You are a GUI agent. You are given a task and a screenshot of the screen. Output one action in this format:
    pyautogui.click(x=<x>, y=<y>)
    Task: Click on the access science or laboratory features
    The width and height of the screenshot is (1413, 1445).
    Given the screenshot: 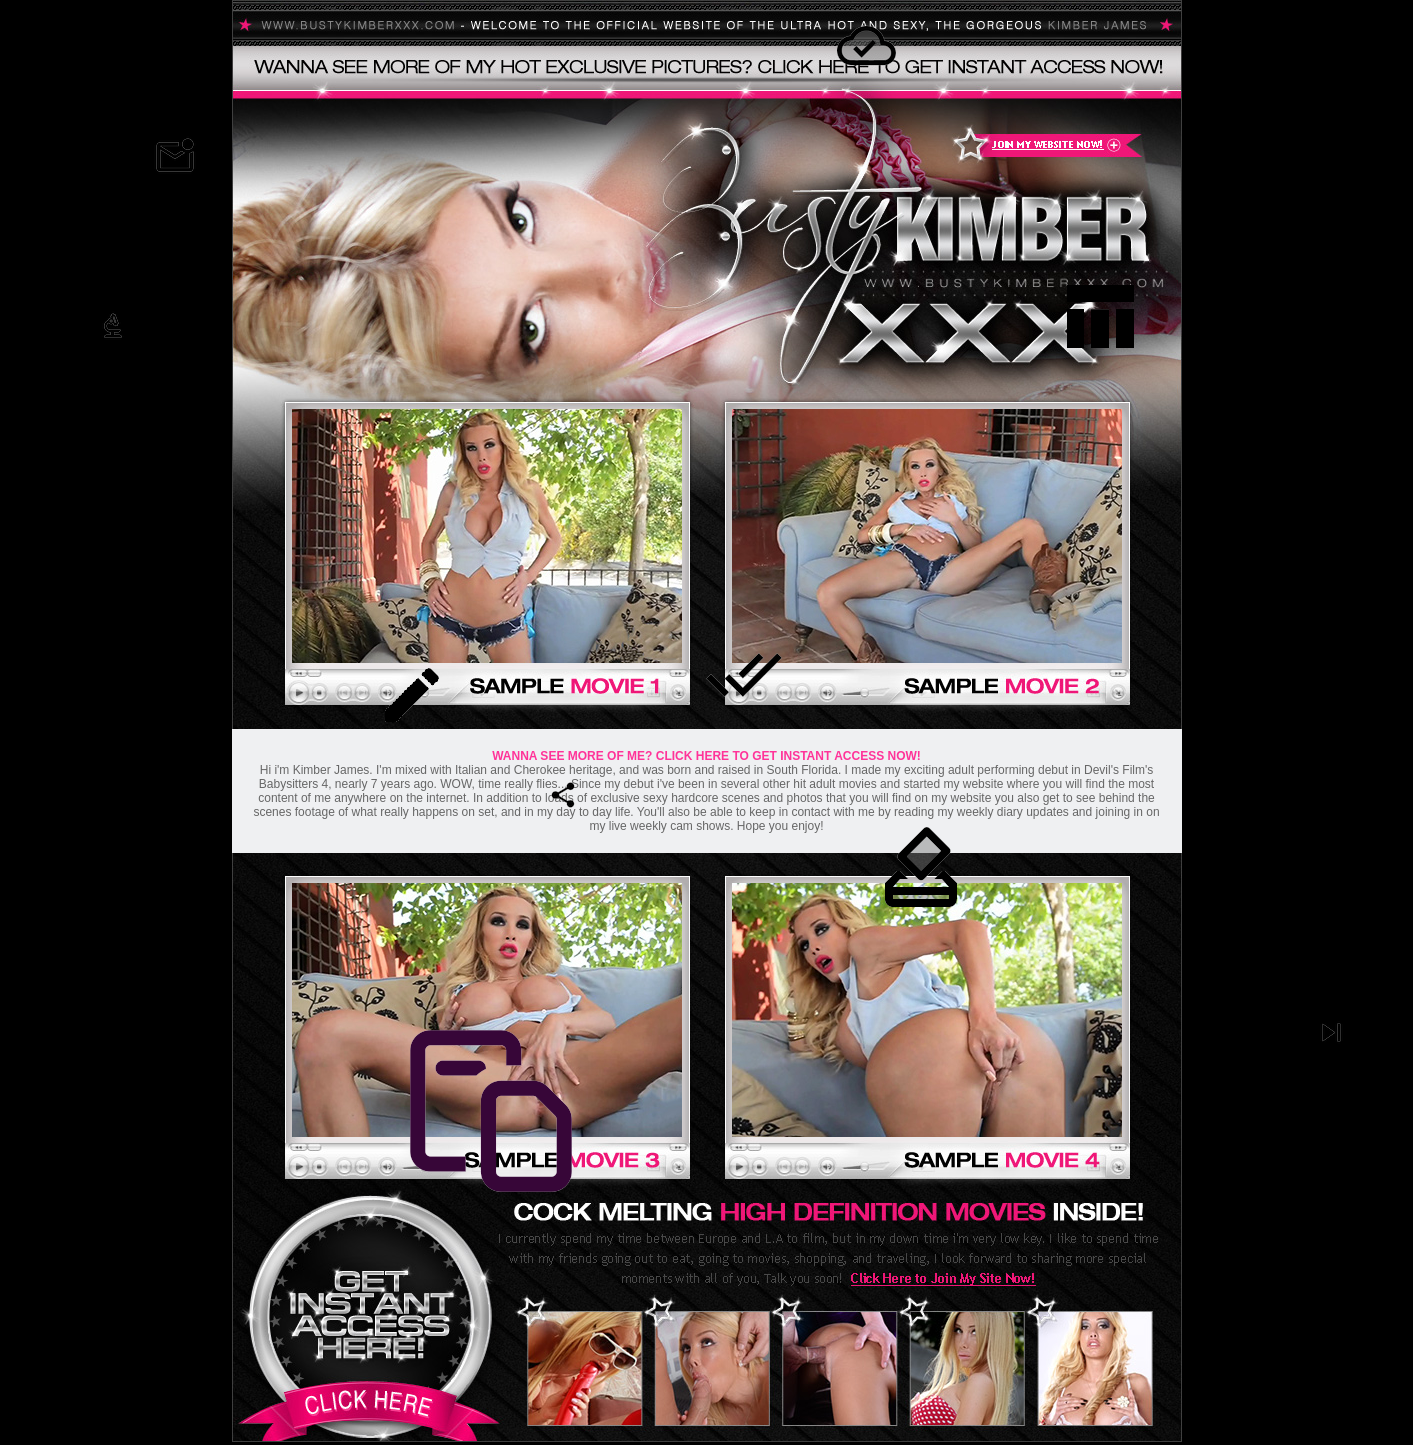 What is the action you would take?
    pyautogui.click(x=113, y=326)
    